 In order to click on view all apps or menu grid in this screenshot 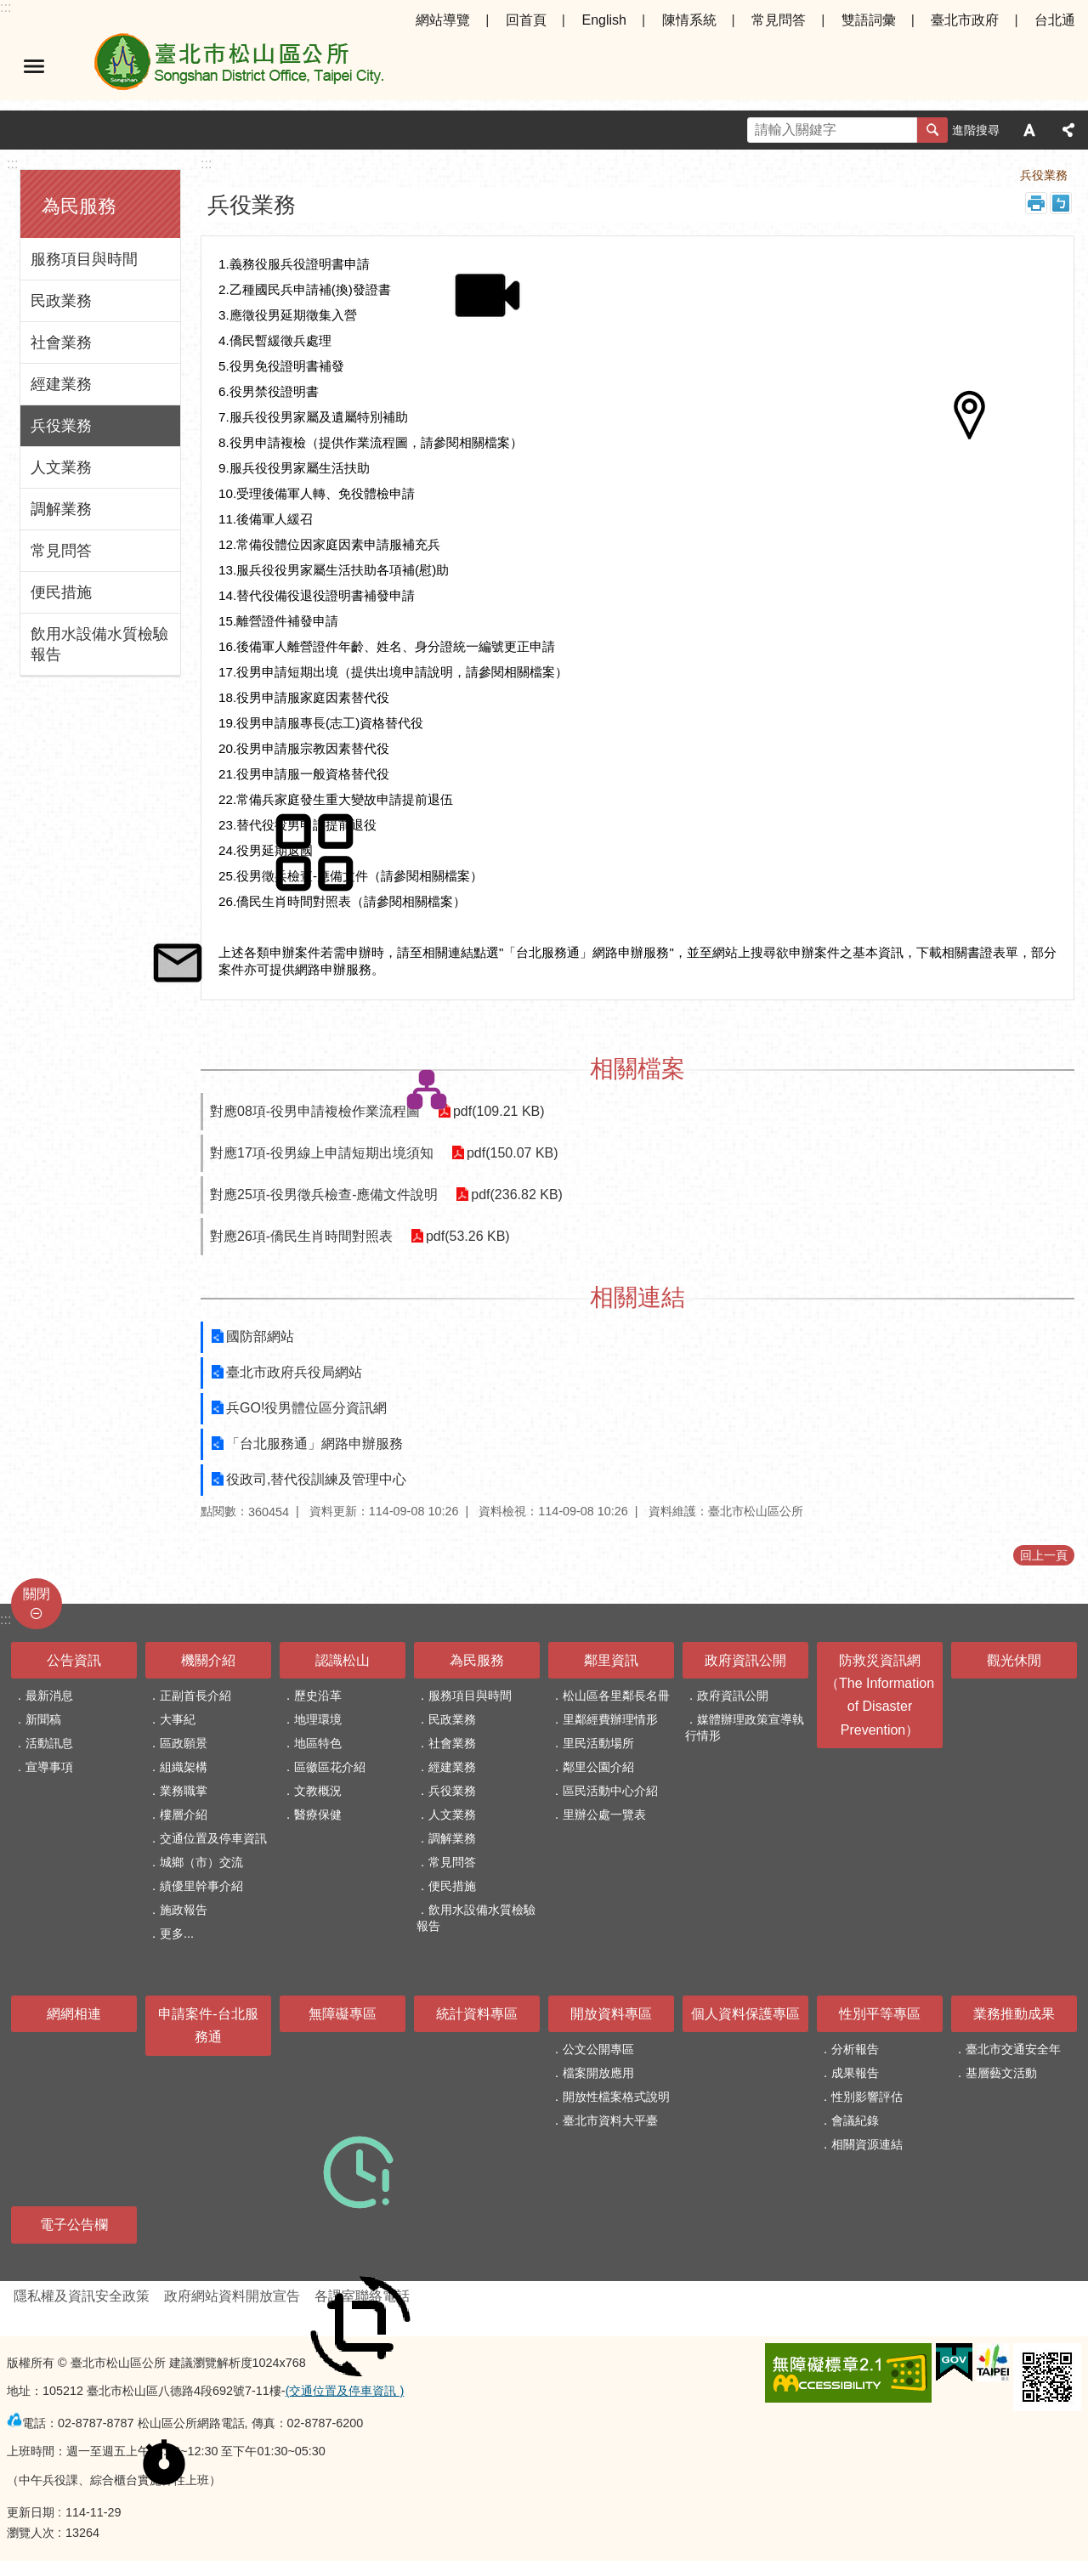, I will do `click(314, 852)`.